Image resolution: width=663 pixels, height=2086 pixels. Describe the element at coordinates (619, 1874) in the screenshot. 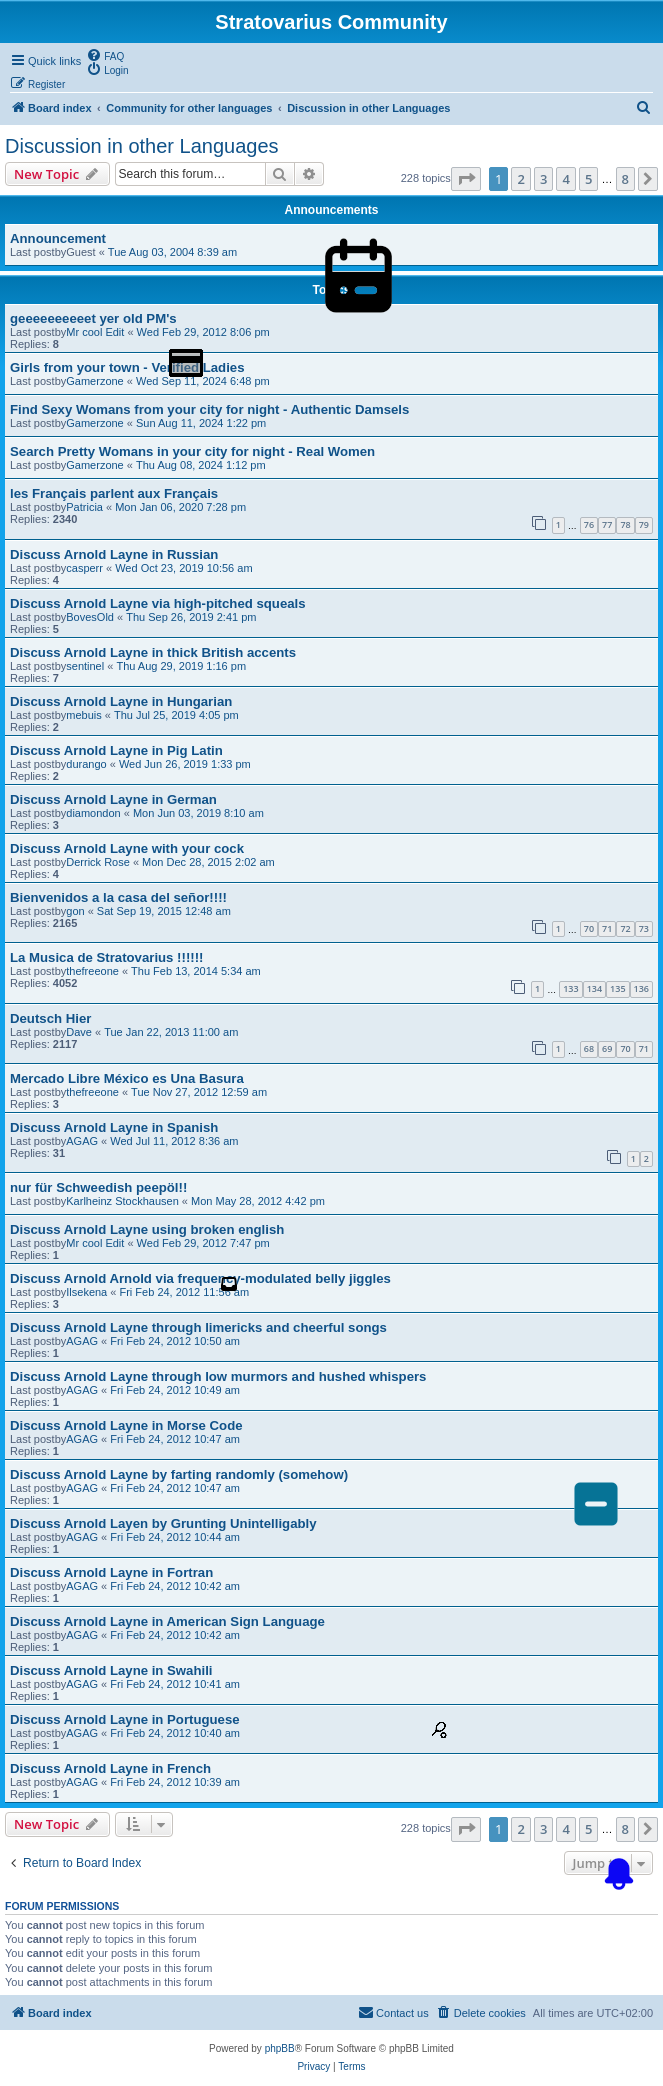

I see `view notifications` at that location.